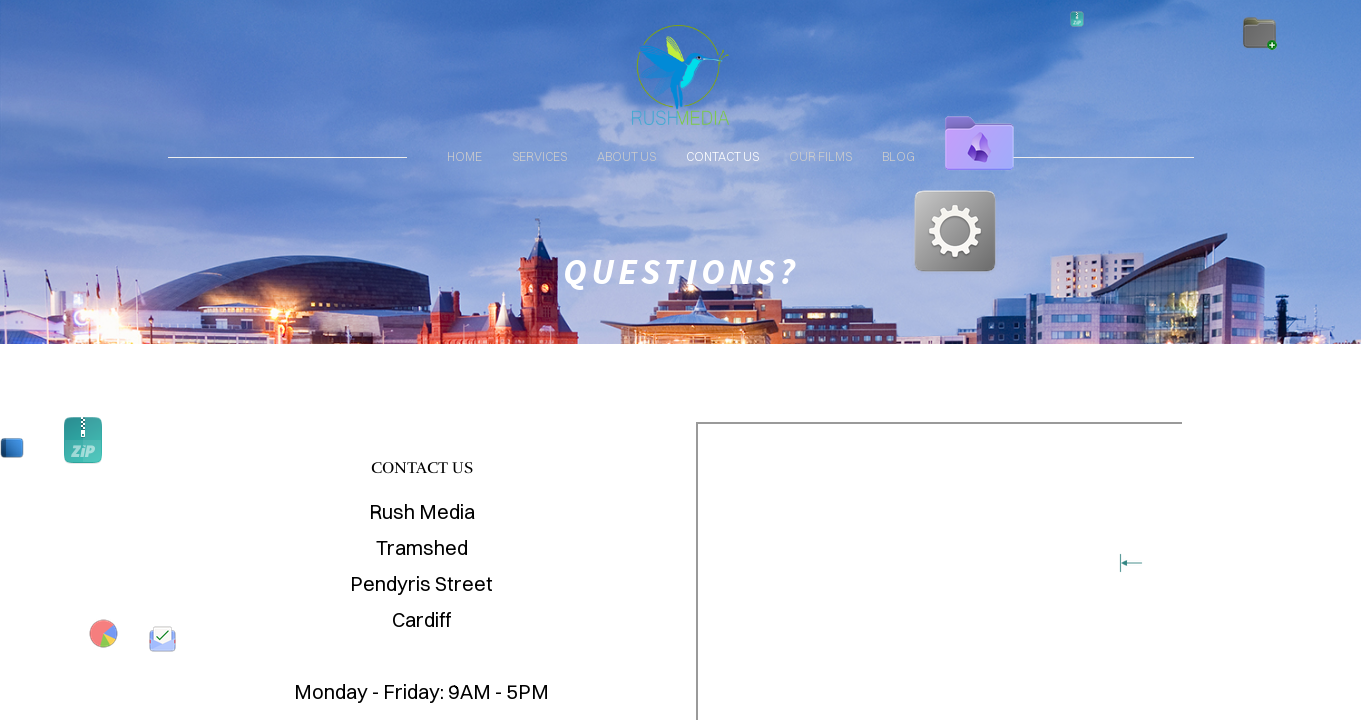 The image size is (1361, 720). Describe the element at coordinates (1131, 563) in the screenshot. I see `go to the first item in a list or sequence` at that location.